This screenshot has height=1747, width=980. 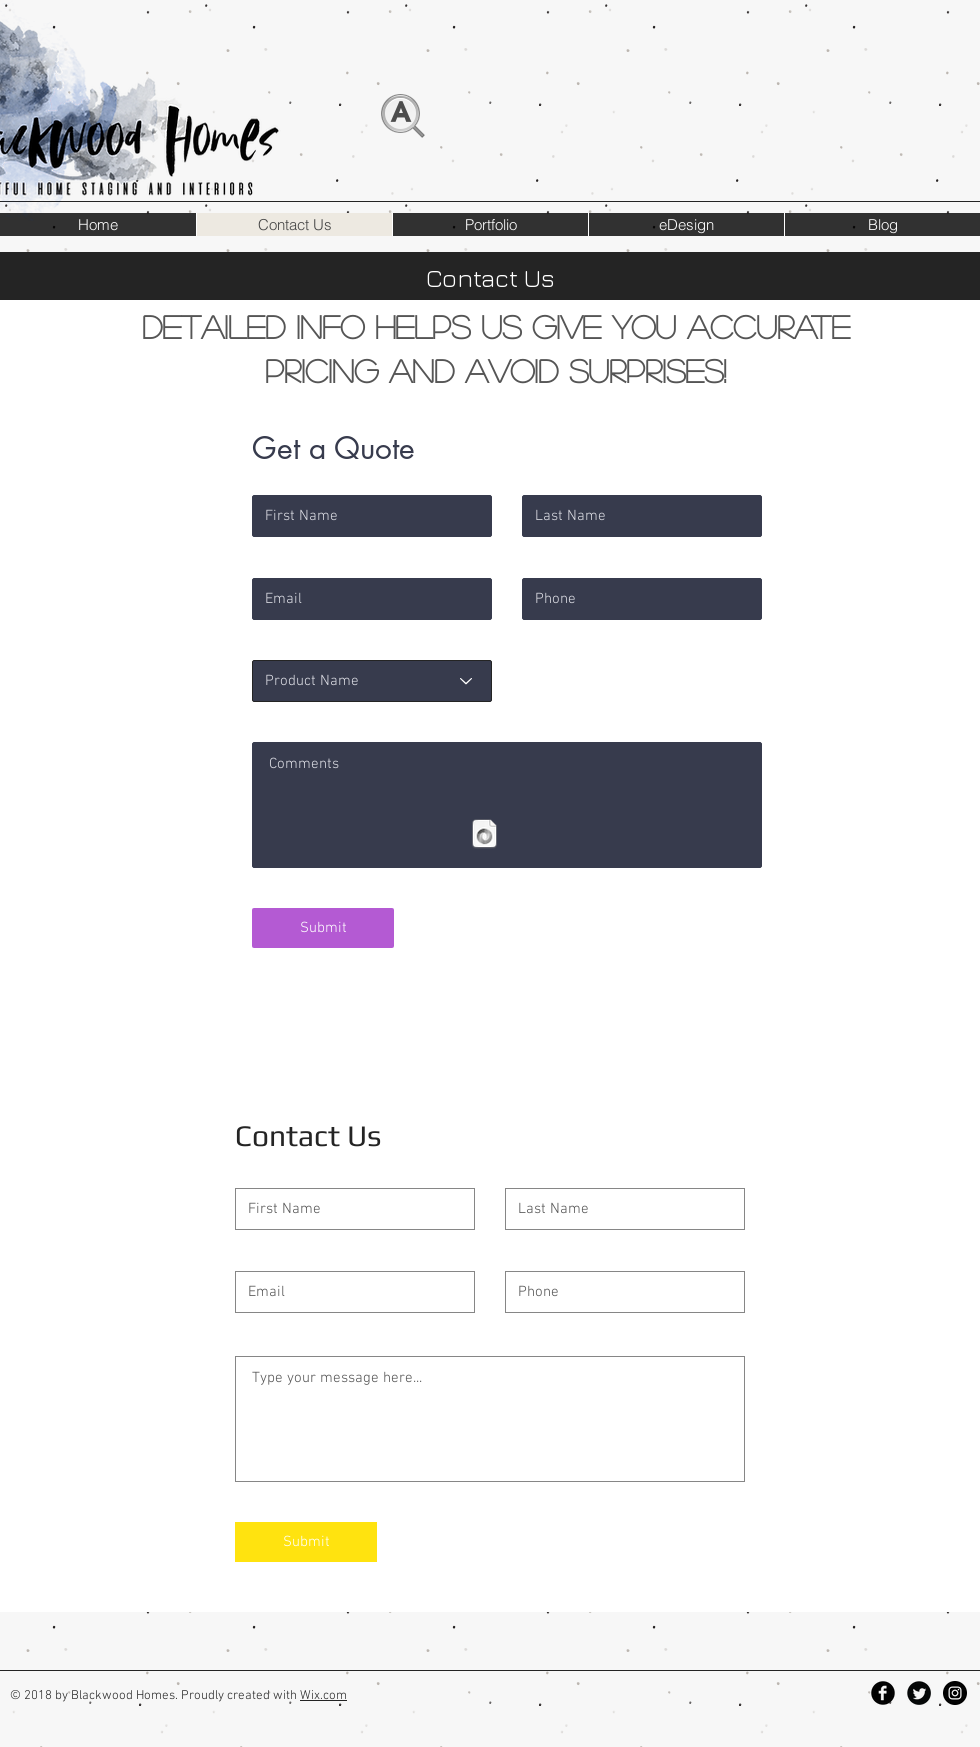 I want to click on search for text or content, so click(x=403, y=116).